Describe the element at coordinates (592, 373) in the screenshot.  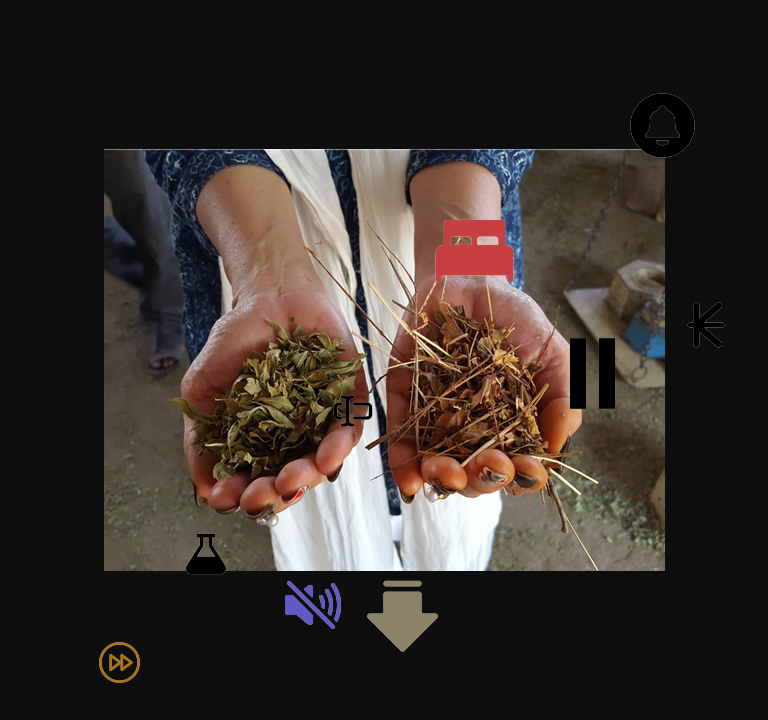
I see `pause media playback` at that location.